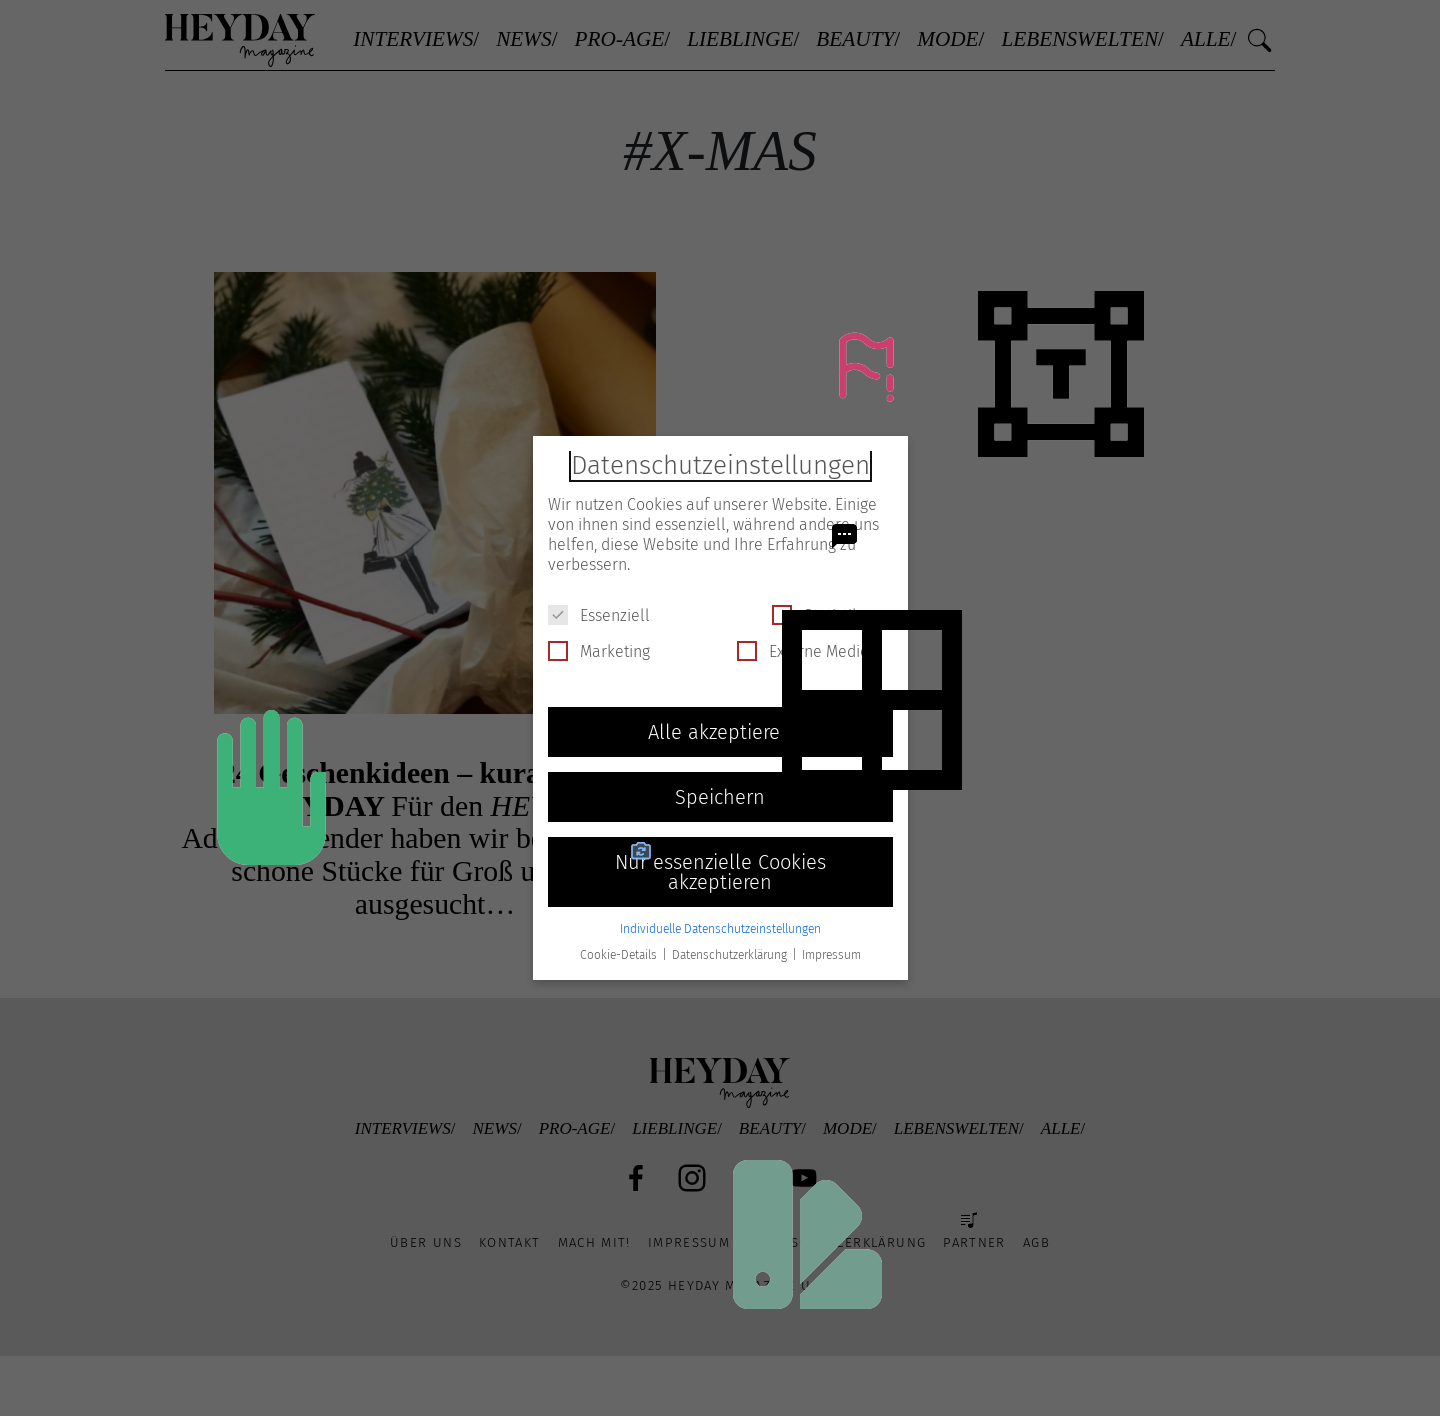 The image size is (1440, 1416). I want to click on insert a text box or text field, so click(1061, 374).